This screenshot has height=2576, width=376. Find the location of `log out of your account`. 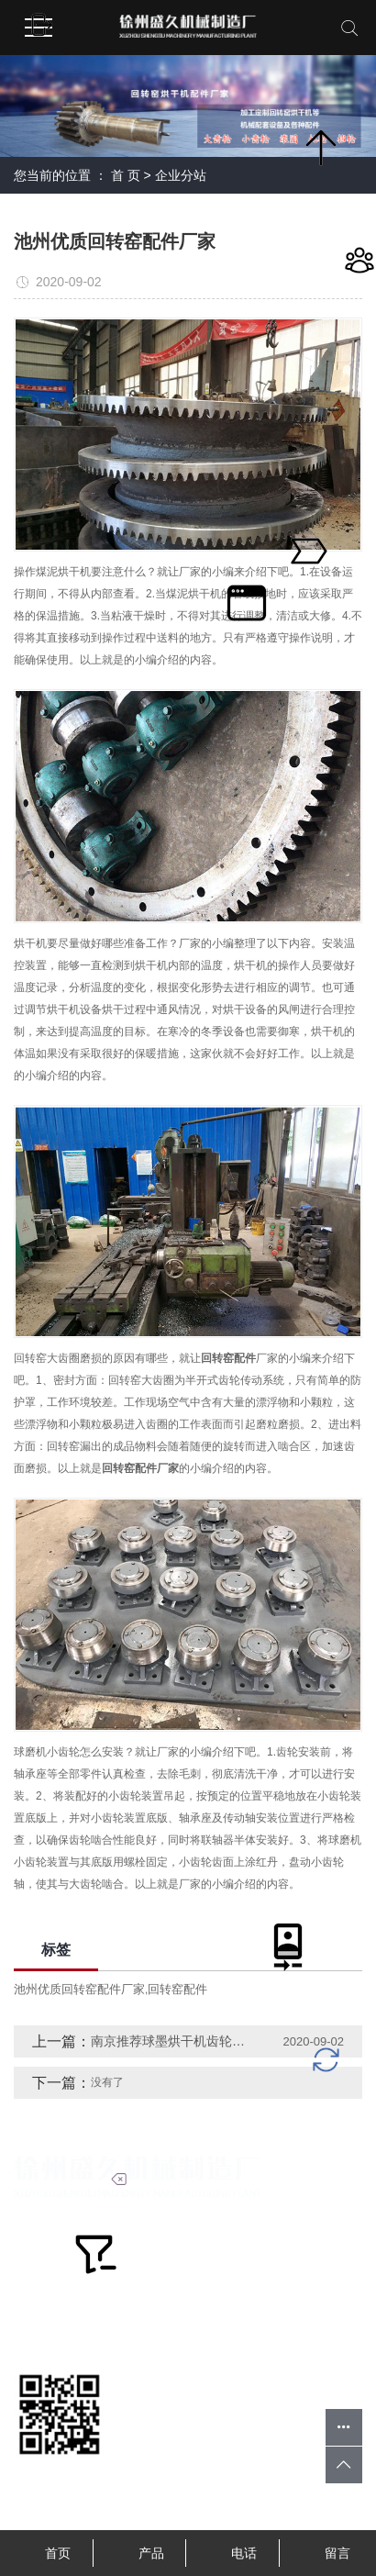

log out of your account is located at coordinates (40, 25).